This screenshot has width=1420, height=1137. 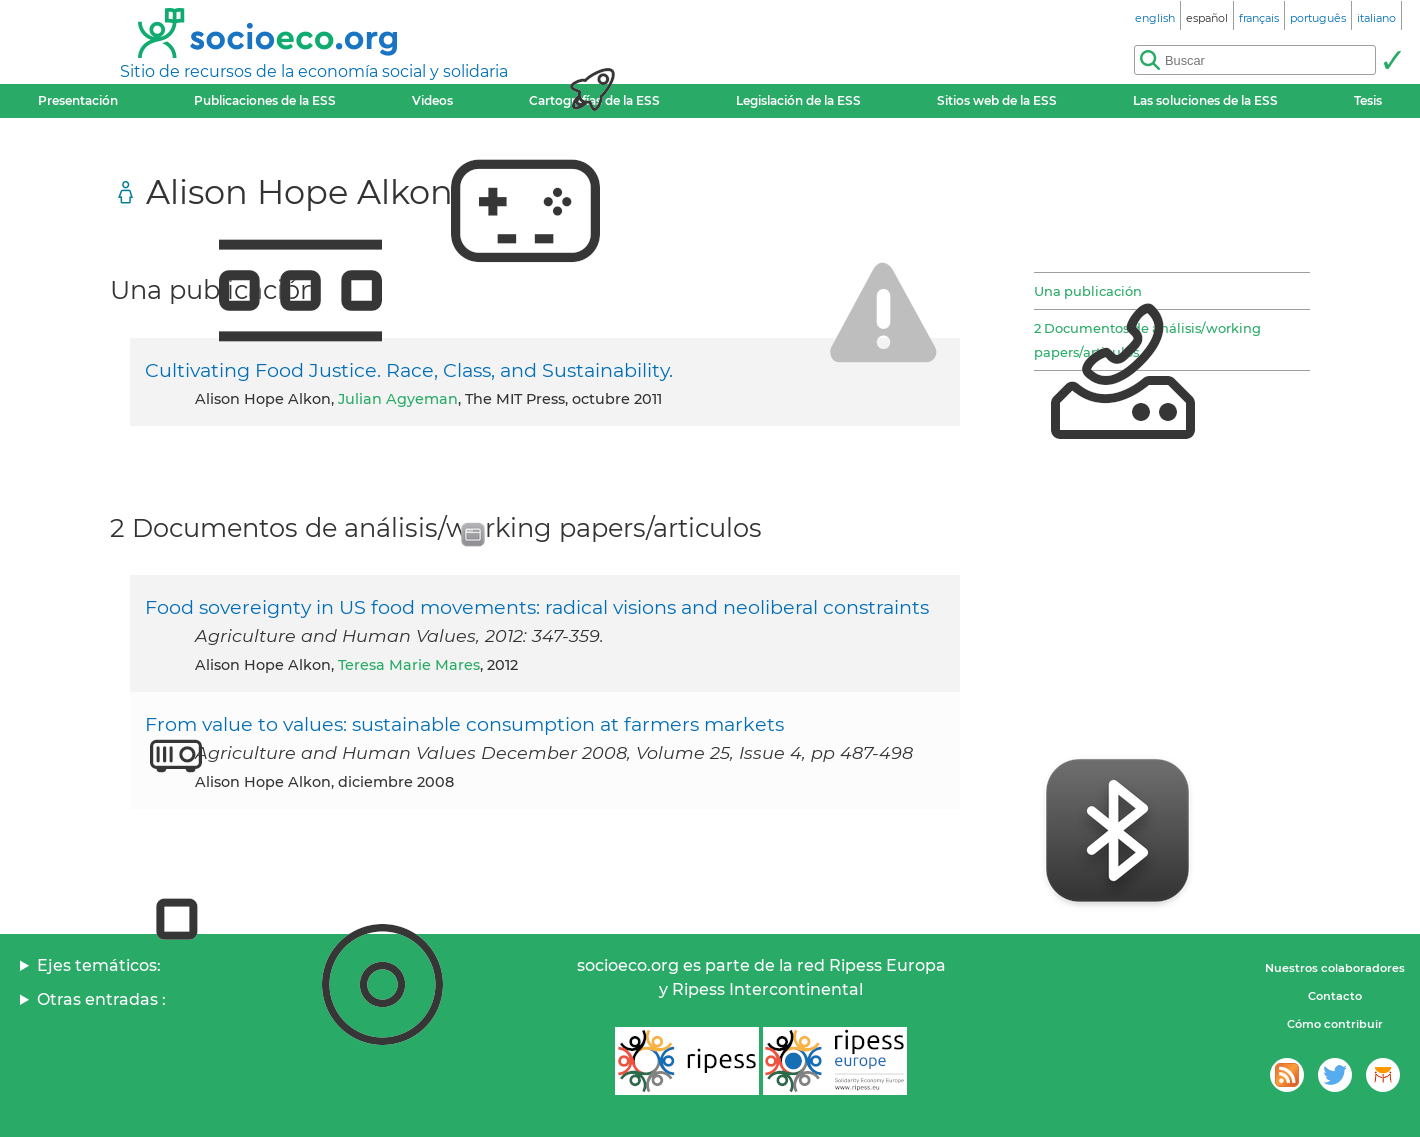 What do you see at coordinates (300, 290) in the screenshot?
I see `access toolbar preferences` at bounding box center [300, 290].